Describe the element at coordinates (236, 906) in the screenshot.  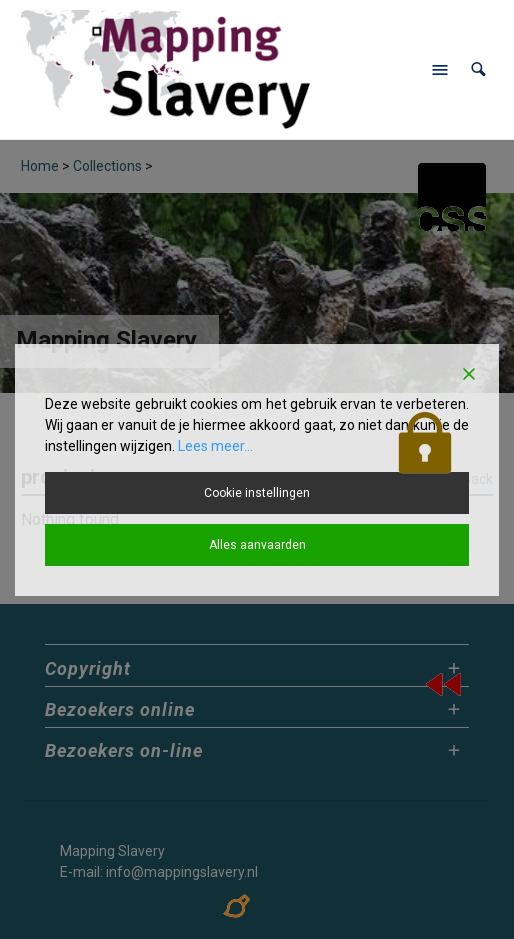
I see `access brush or painting tools` at that location.